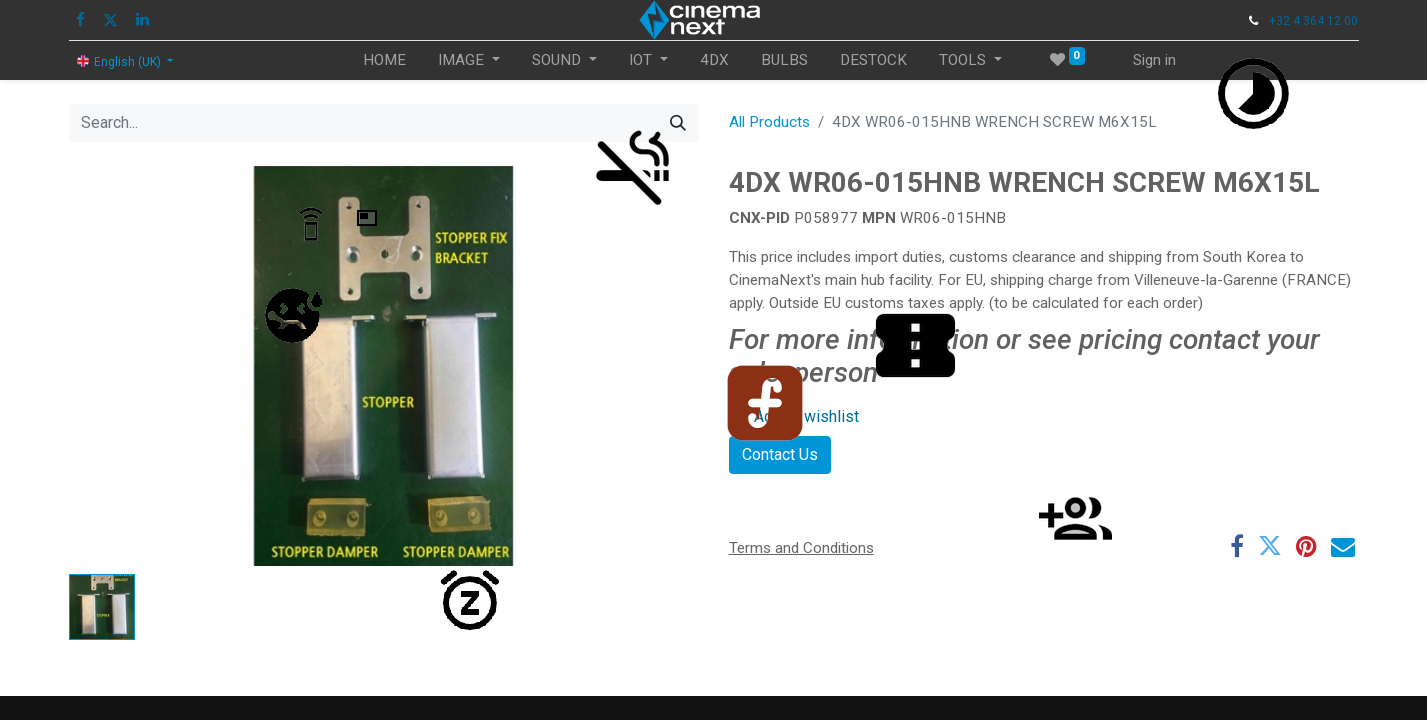 This screenshot has width=1427, height=720. What do you see at coordinates (915, 345) in the screenshot?
I see `view your tickets or passes` at bounding box center [915, 345].